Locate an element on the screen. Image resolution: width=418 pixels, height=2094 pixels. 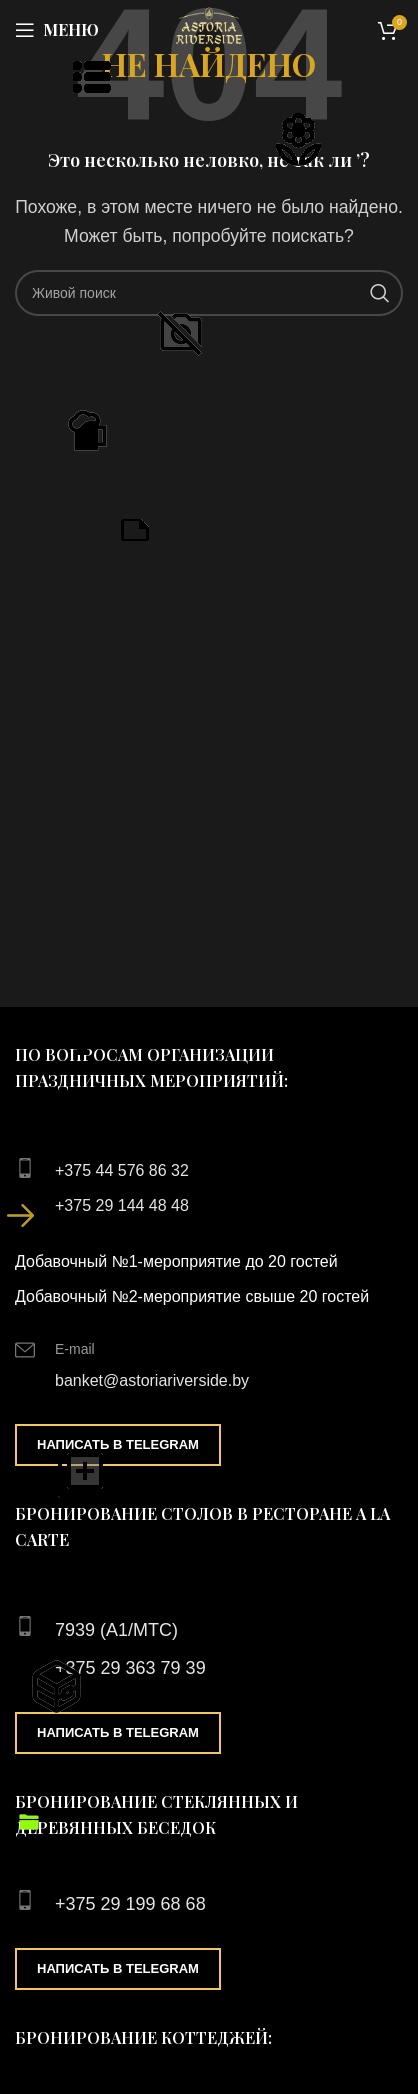
find nearby florists or flower shops is located at coordinates (298, 140).